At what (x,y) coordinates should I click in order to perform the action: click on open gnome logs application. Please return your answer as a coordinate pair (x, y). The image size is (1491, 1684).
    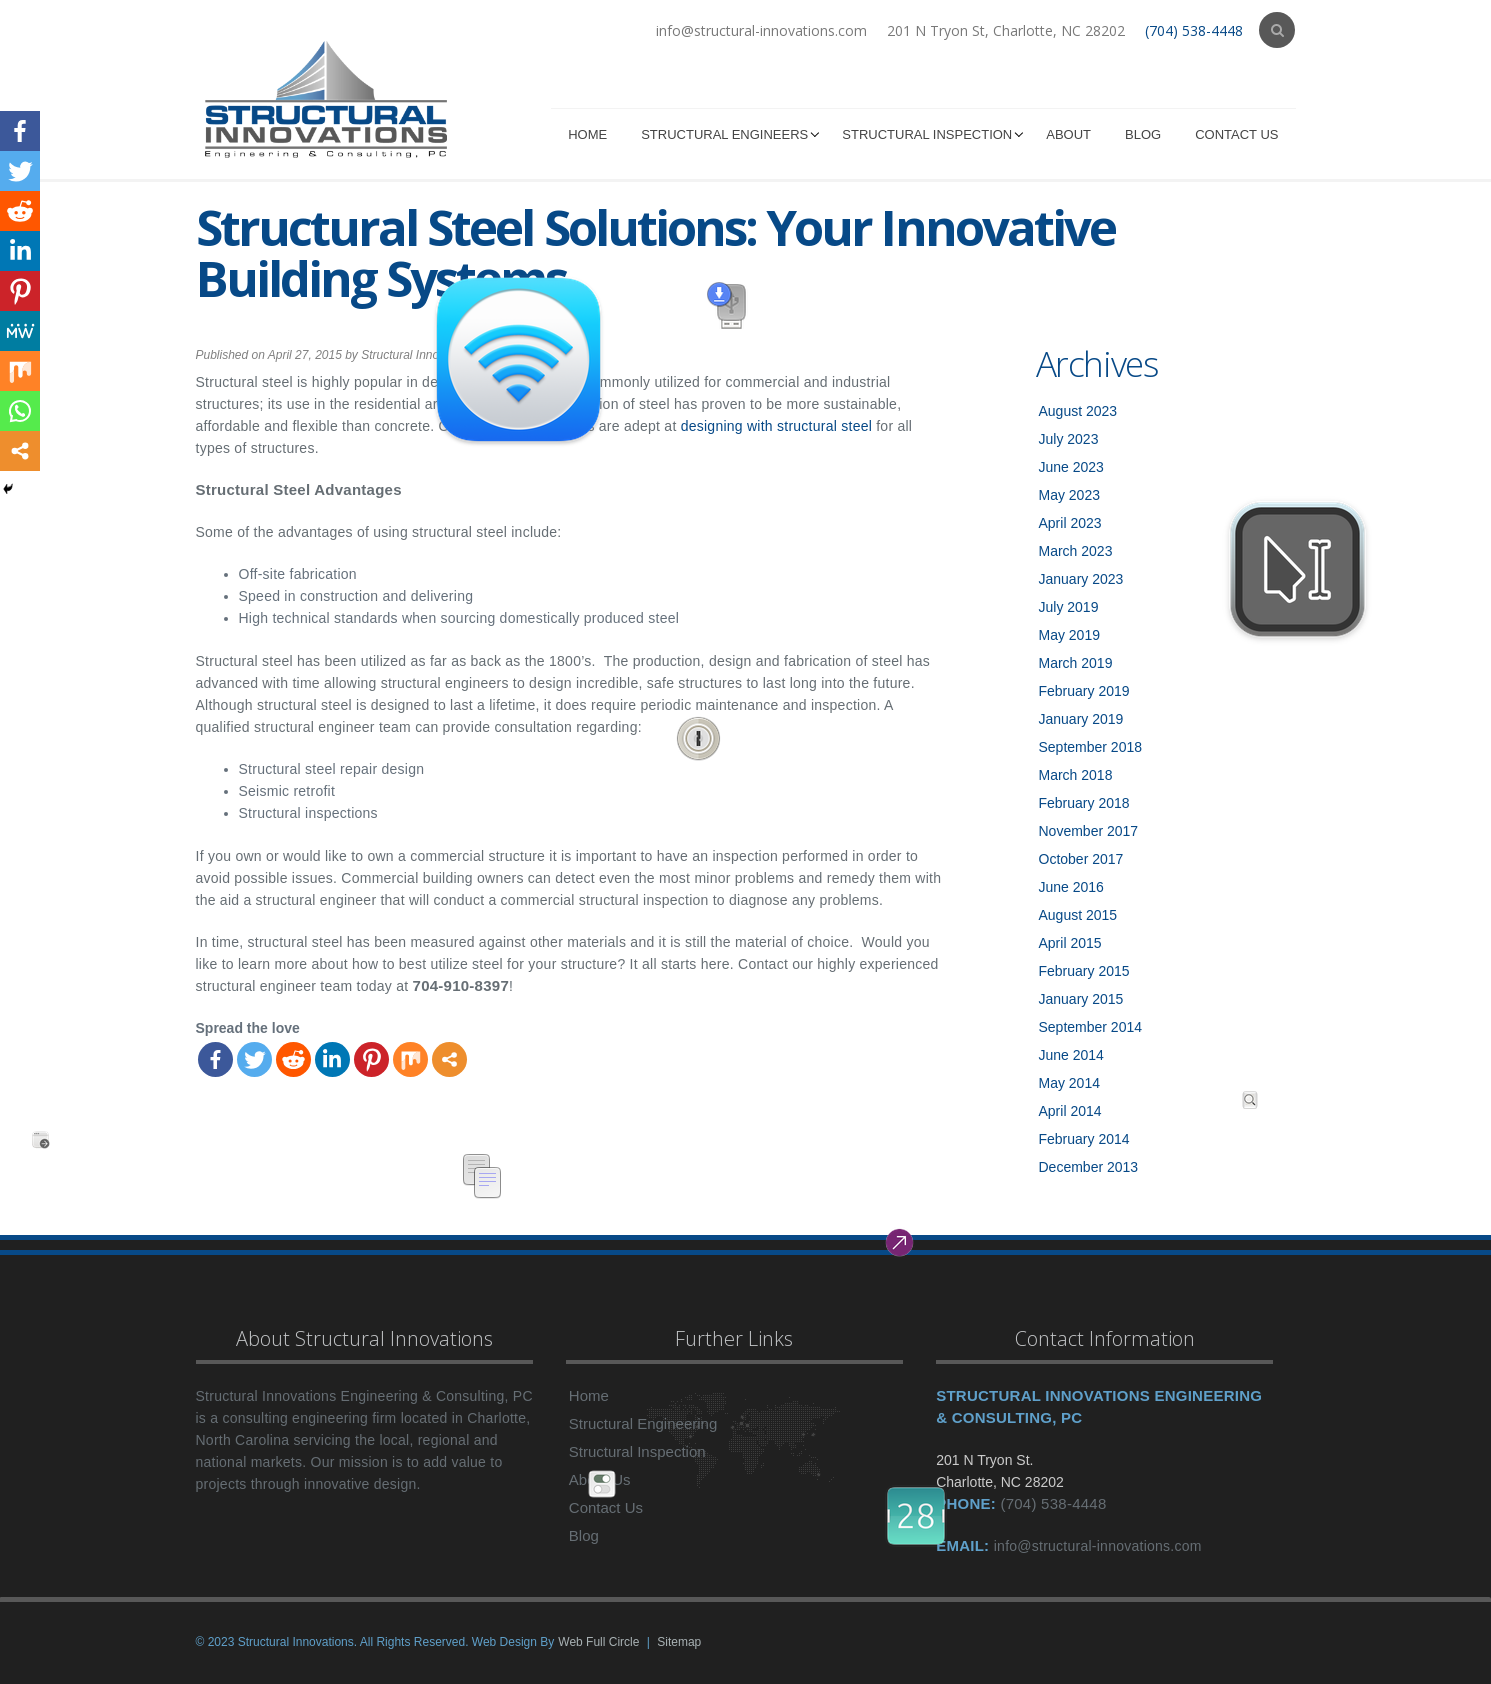
    Looking at the image, I should click on (1250, 1100).